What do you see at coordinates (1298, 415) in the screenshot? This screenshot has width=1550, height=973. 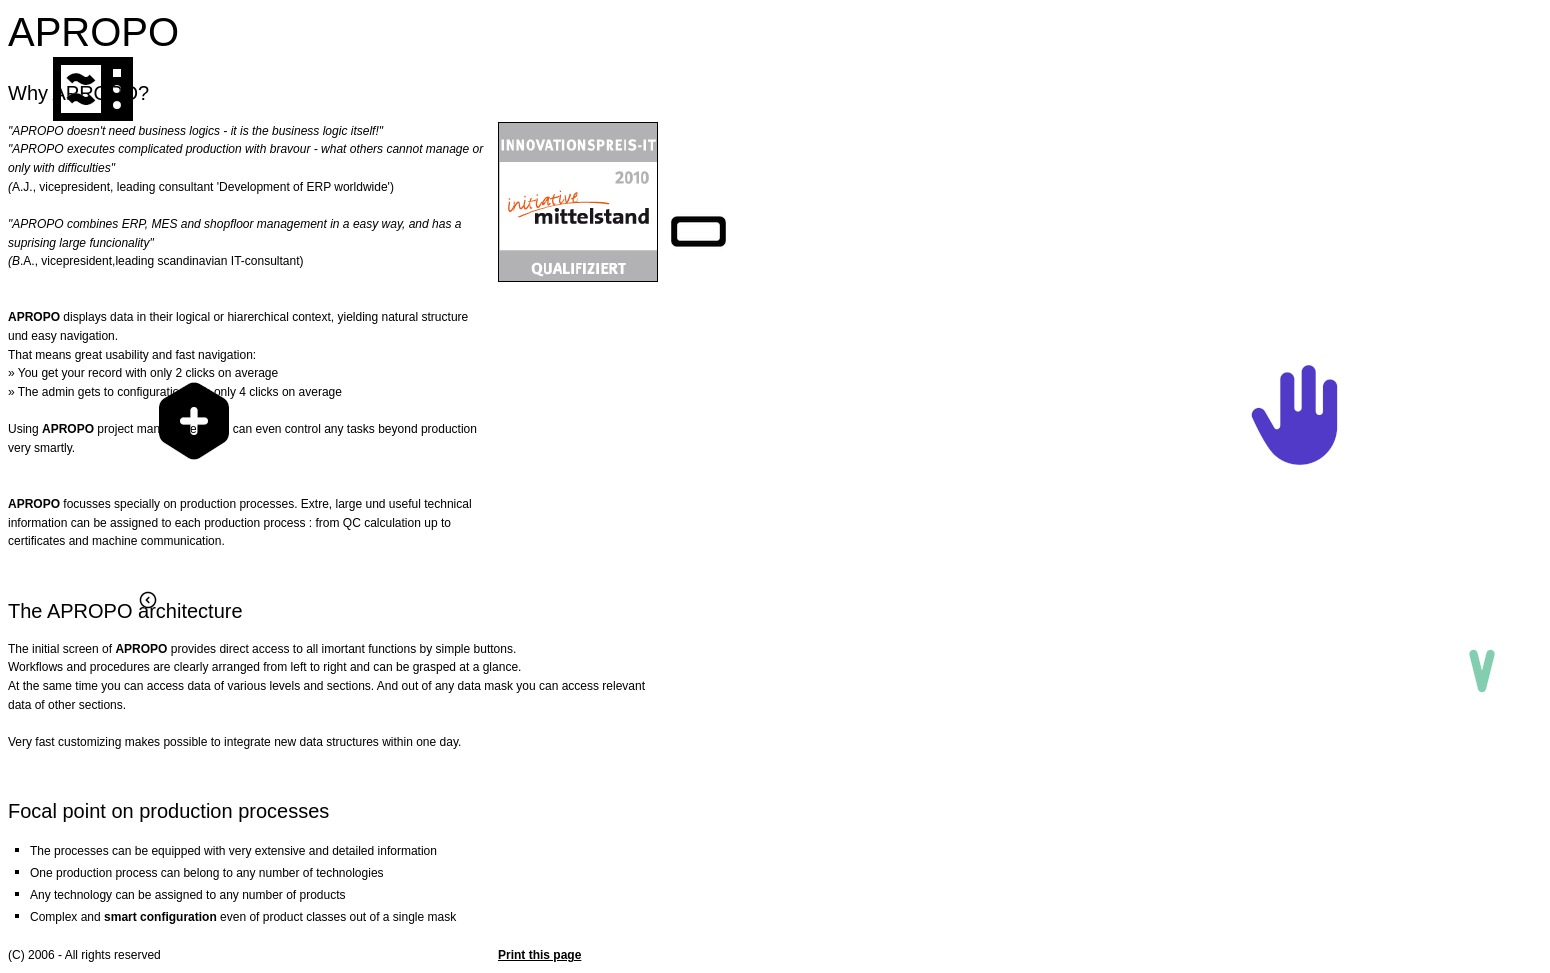 I see `stop or pause an action` at bounding box center [1298, 415].